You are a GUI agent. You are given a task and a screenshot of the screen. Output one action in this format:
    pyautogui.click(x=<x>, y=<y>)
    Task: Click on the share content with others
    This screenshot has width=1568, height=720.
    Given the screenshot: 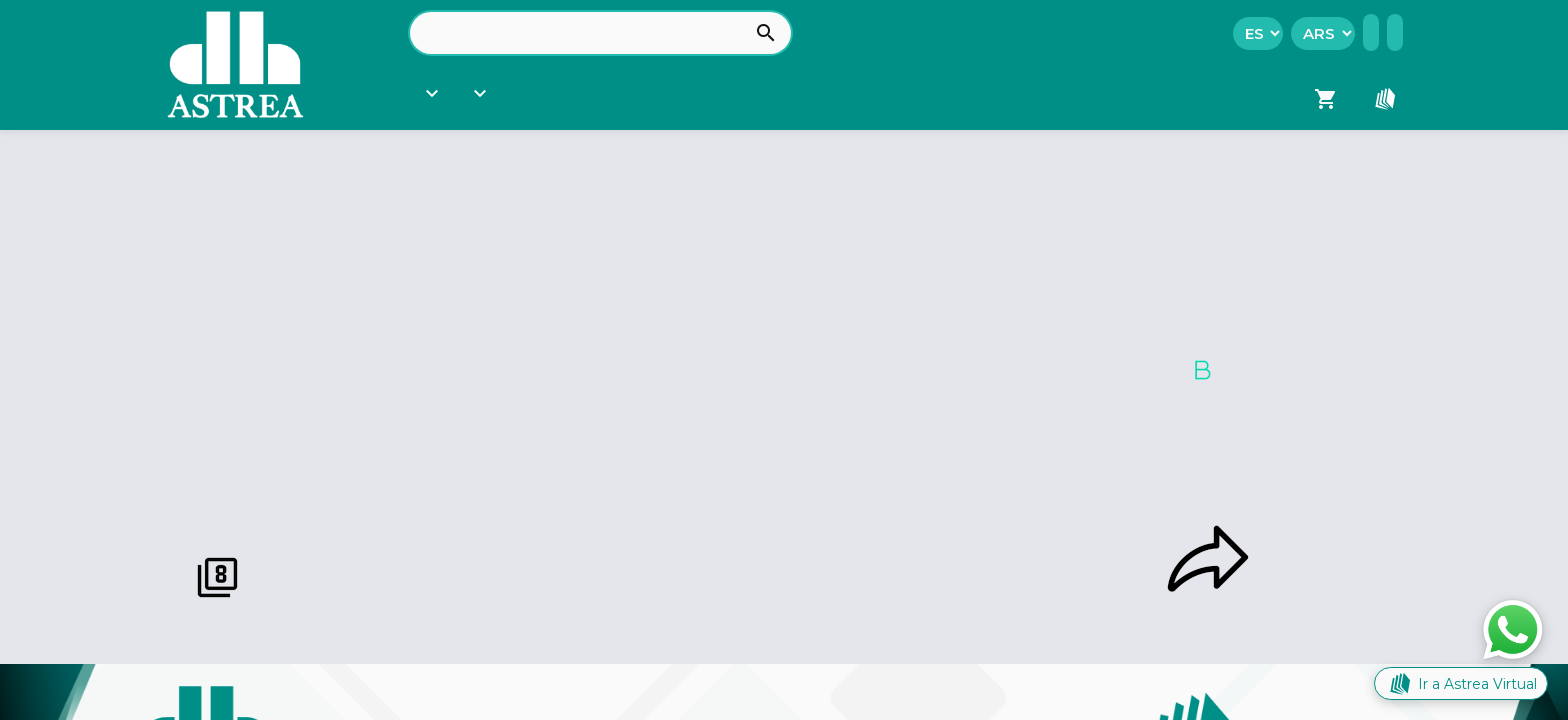 What is the action you would take?
    pyautogui.click(x=1208, y=563)
    